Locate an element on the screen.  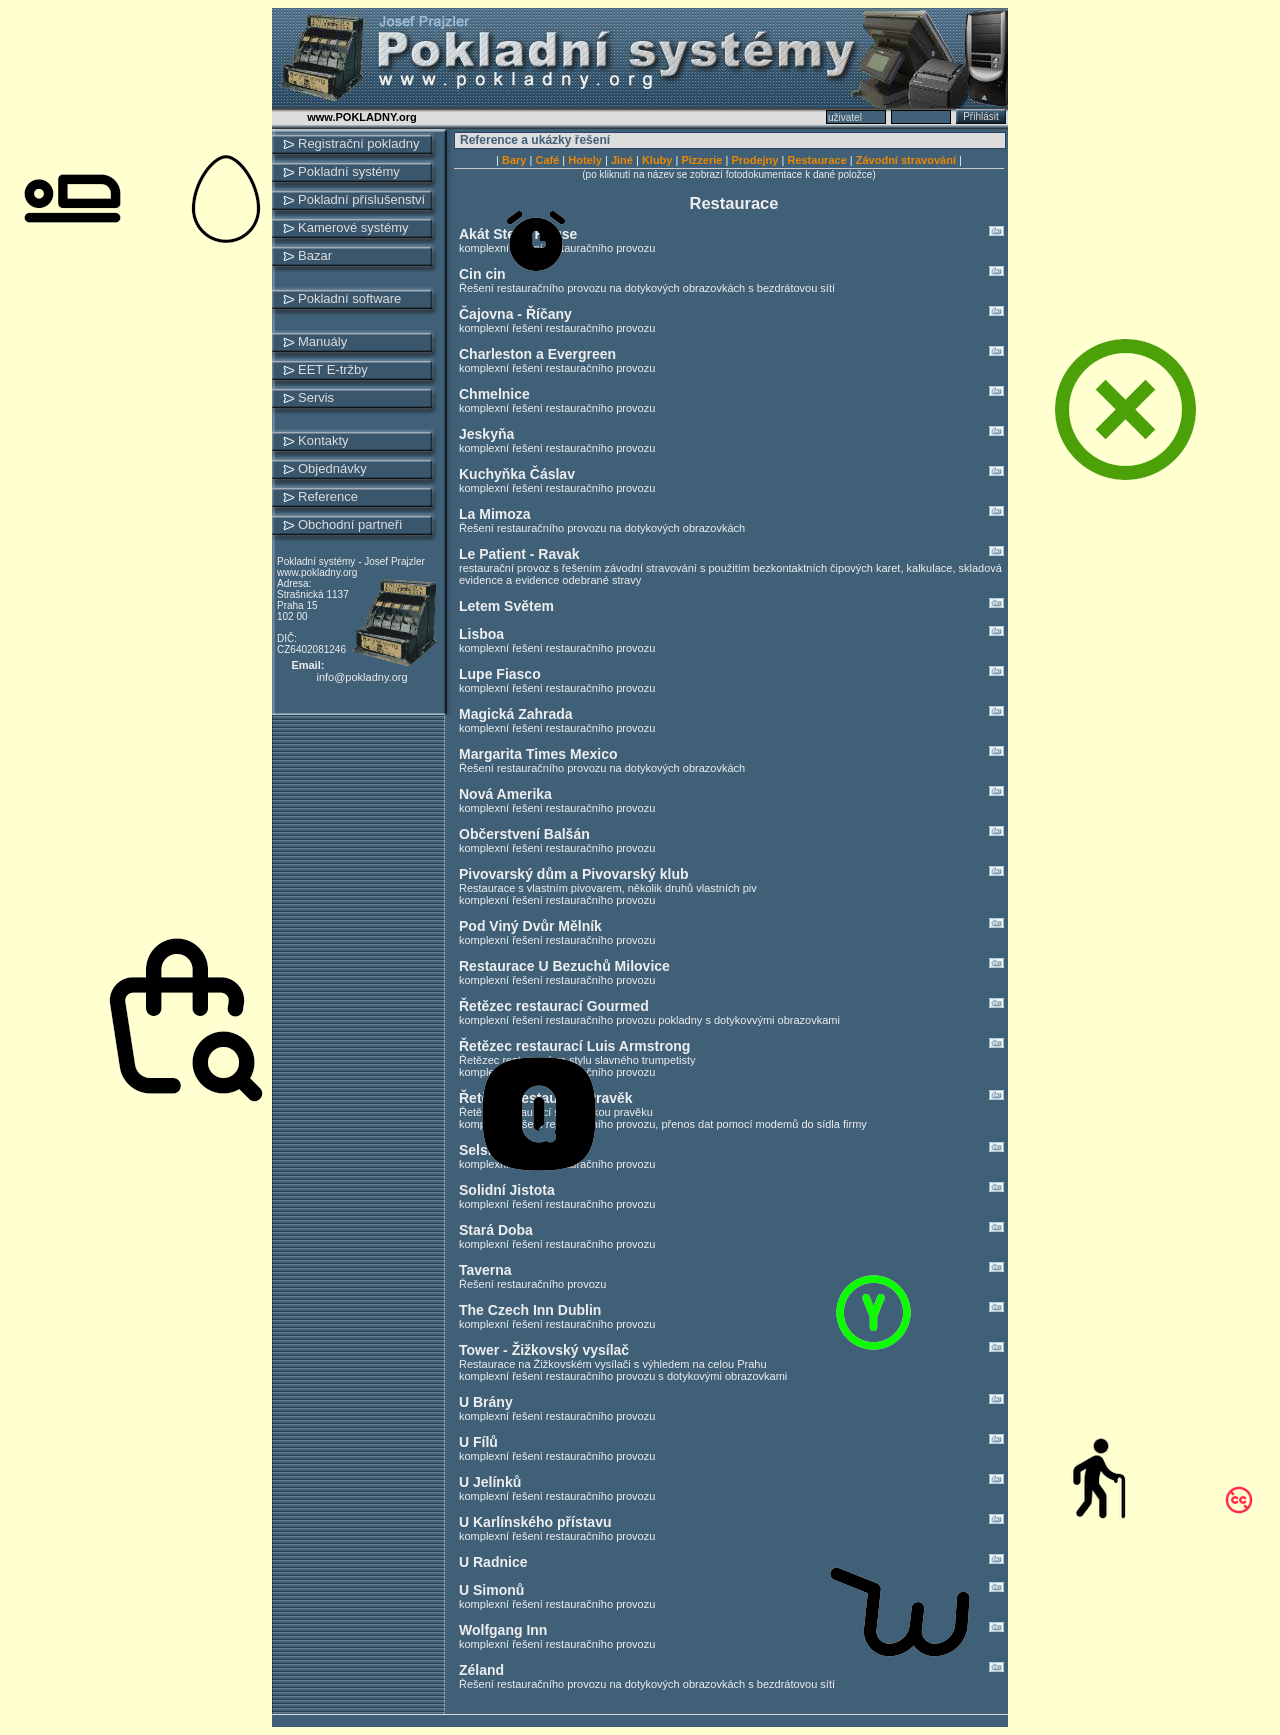
open the Wish shopping app is located at coordinates (900, 1612).